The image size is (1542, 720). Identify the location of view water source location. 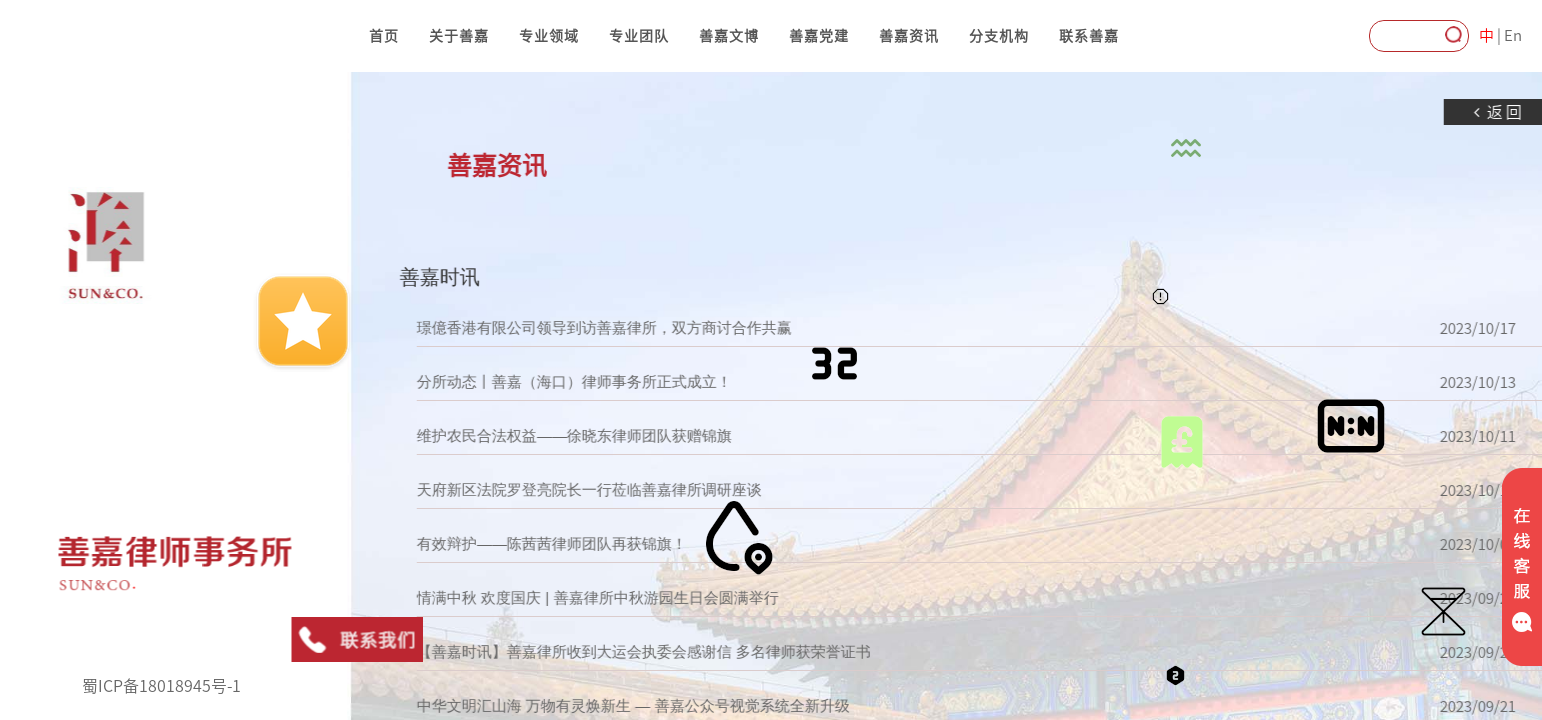
(734, 536).